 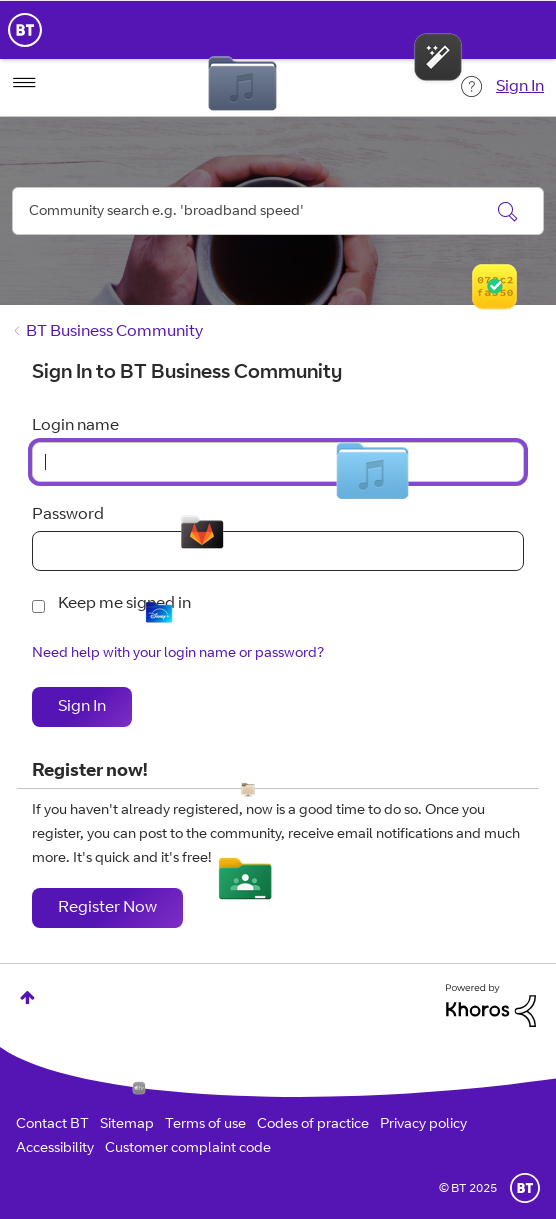 What do you see at coordinates (438, 58) in the screenshot?
I see `access visual effects and animation settings` at bounding box center [438, 58].